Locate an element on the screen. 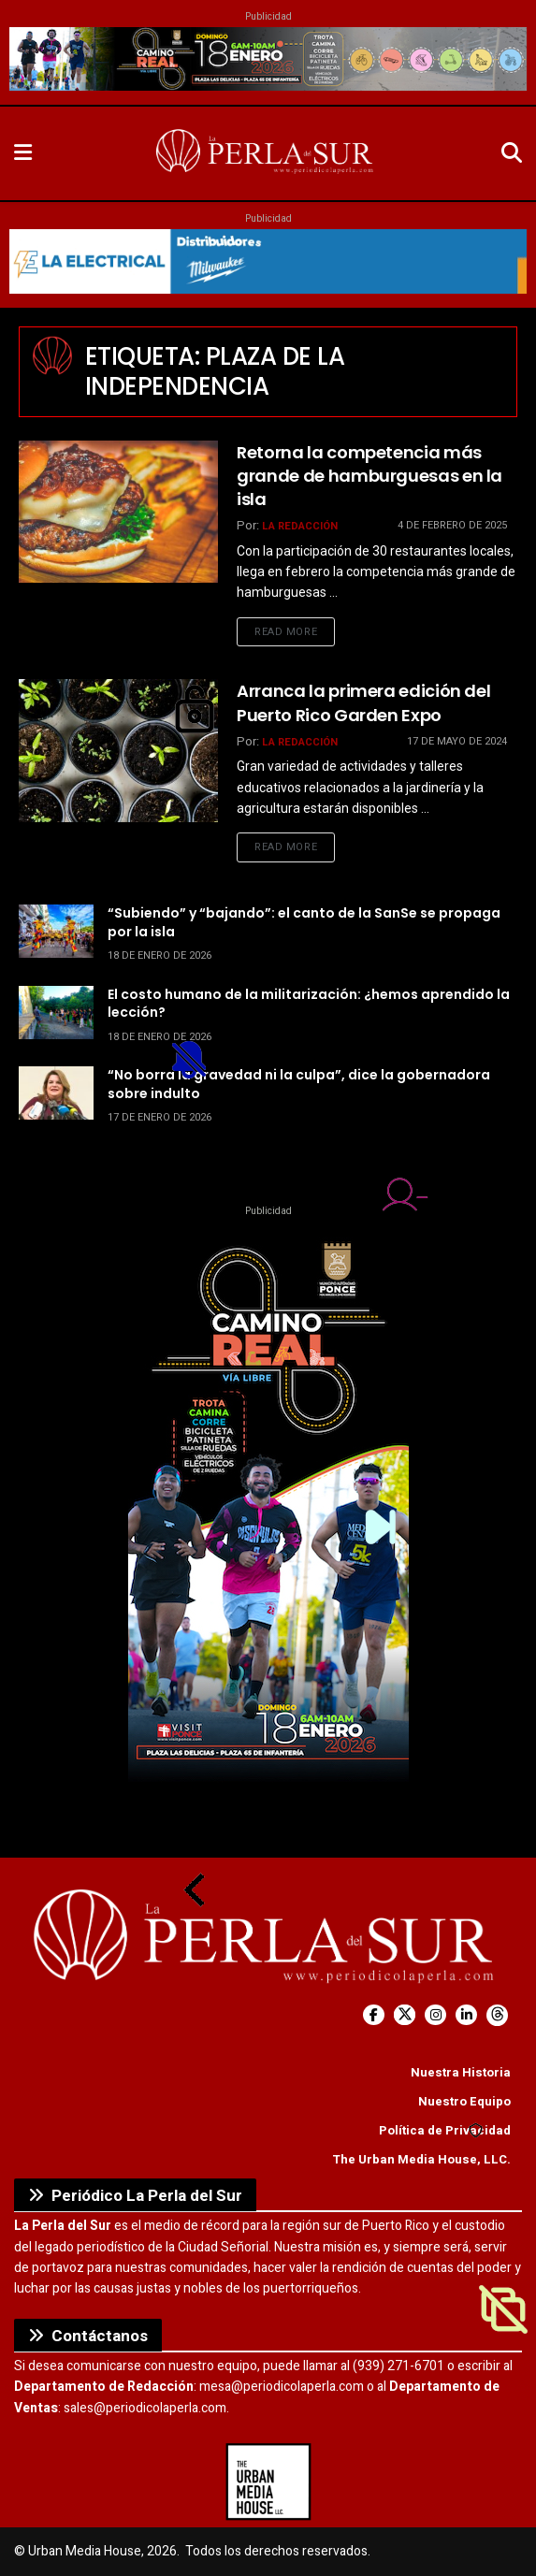 The width and height of the screenshot is (536, 2576). mute notifications is located at coordinates (189, 1060).